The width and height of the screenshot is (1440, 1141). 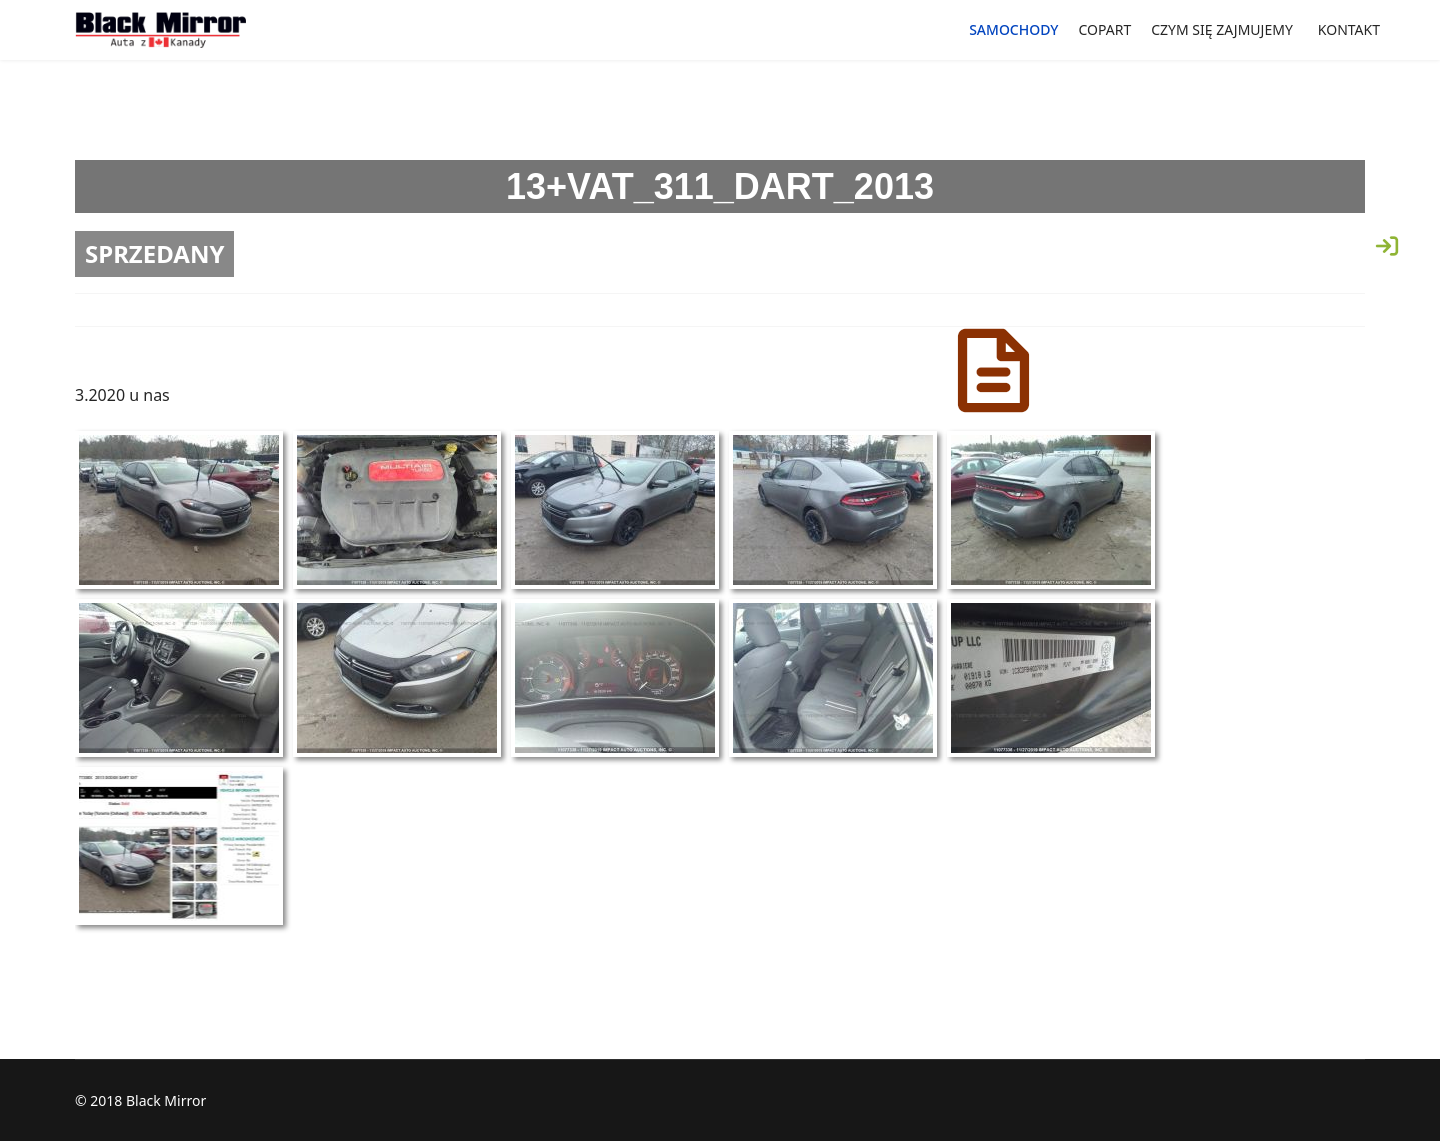 I want to click on log in to your account, so click(x=1387, y=246).